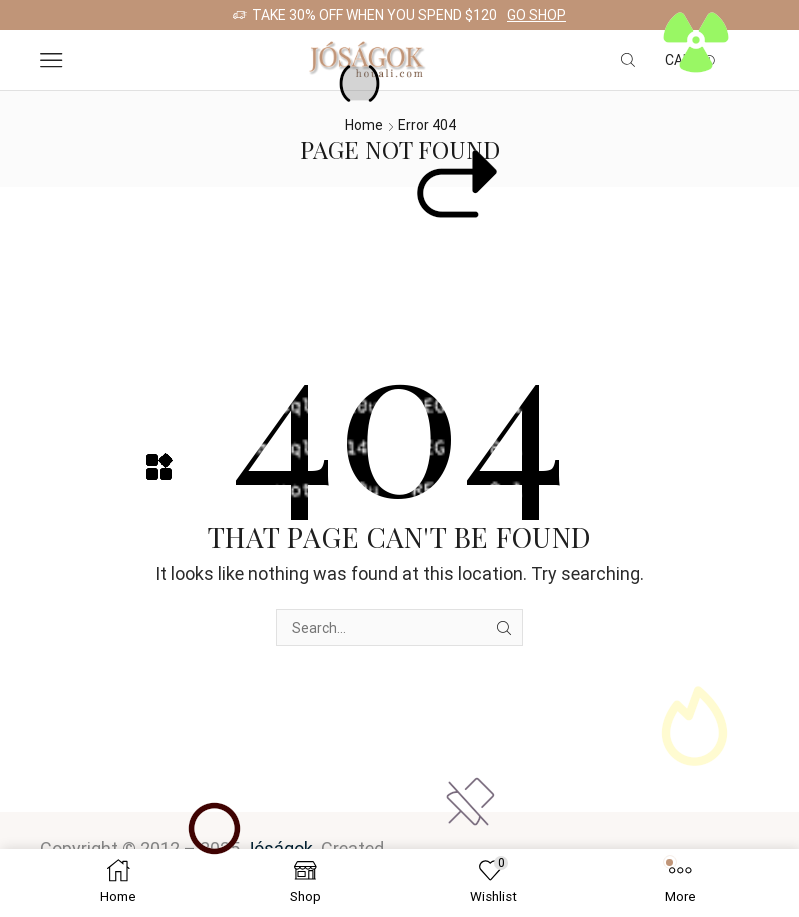  What do you see at coordinates (694, 727) in the screenshot?
I see `indicates trending or popular content` at bounding box center [694, 727].